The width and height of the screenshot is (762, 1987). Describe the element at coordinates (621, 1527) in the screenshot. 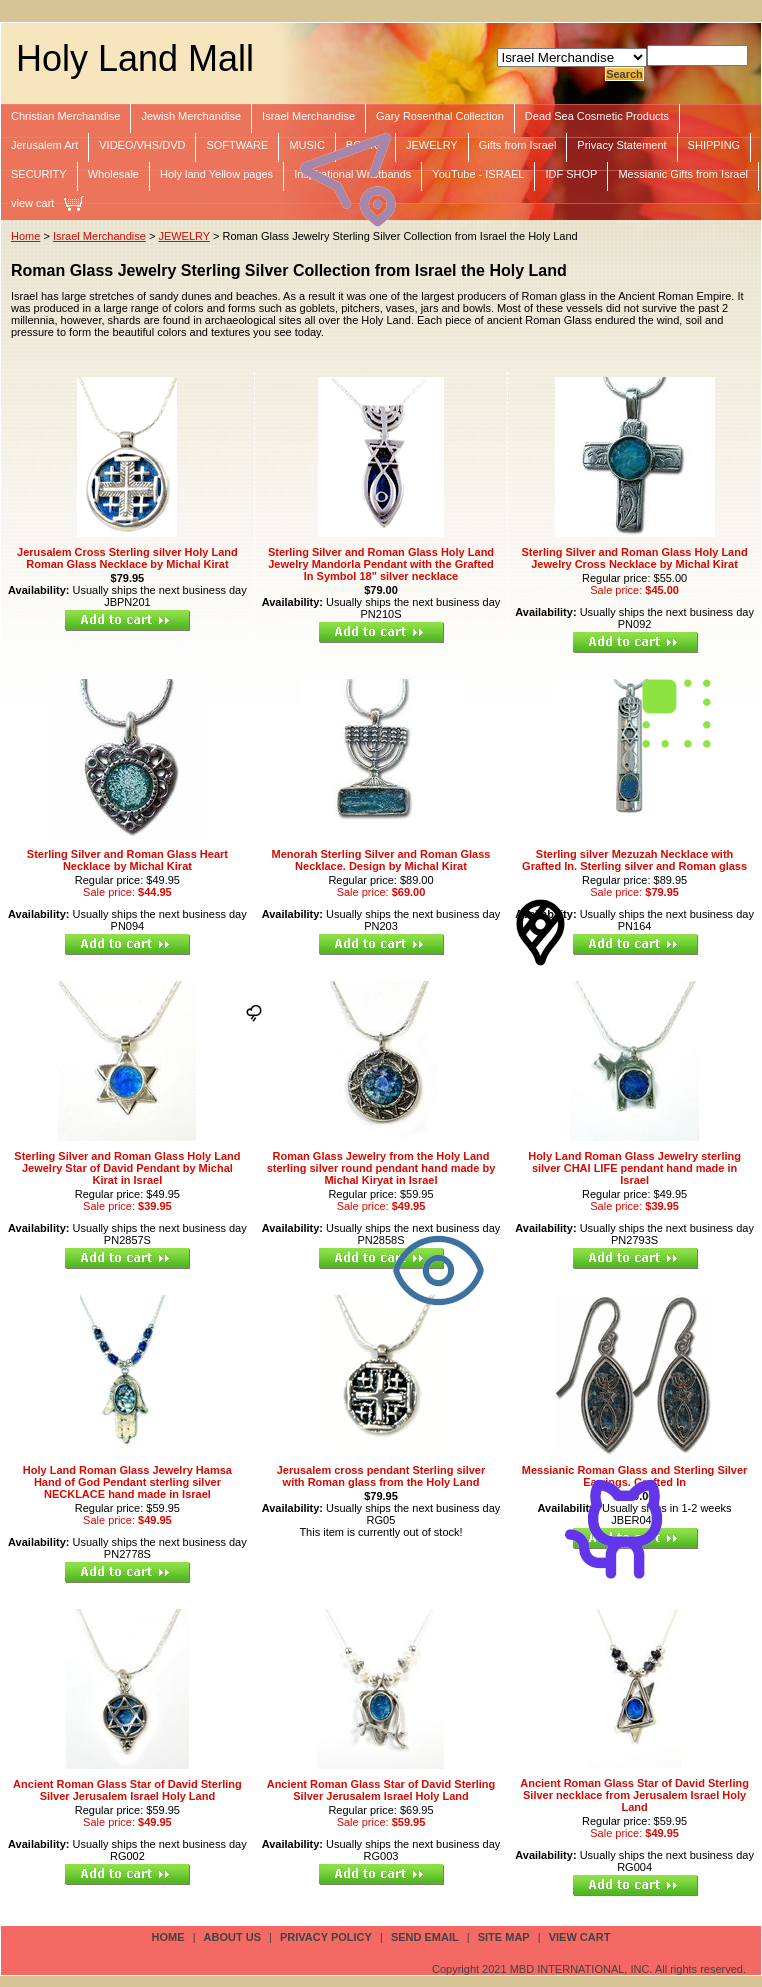

I see `visit github repository` at that location.